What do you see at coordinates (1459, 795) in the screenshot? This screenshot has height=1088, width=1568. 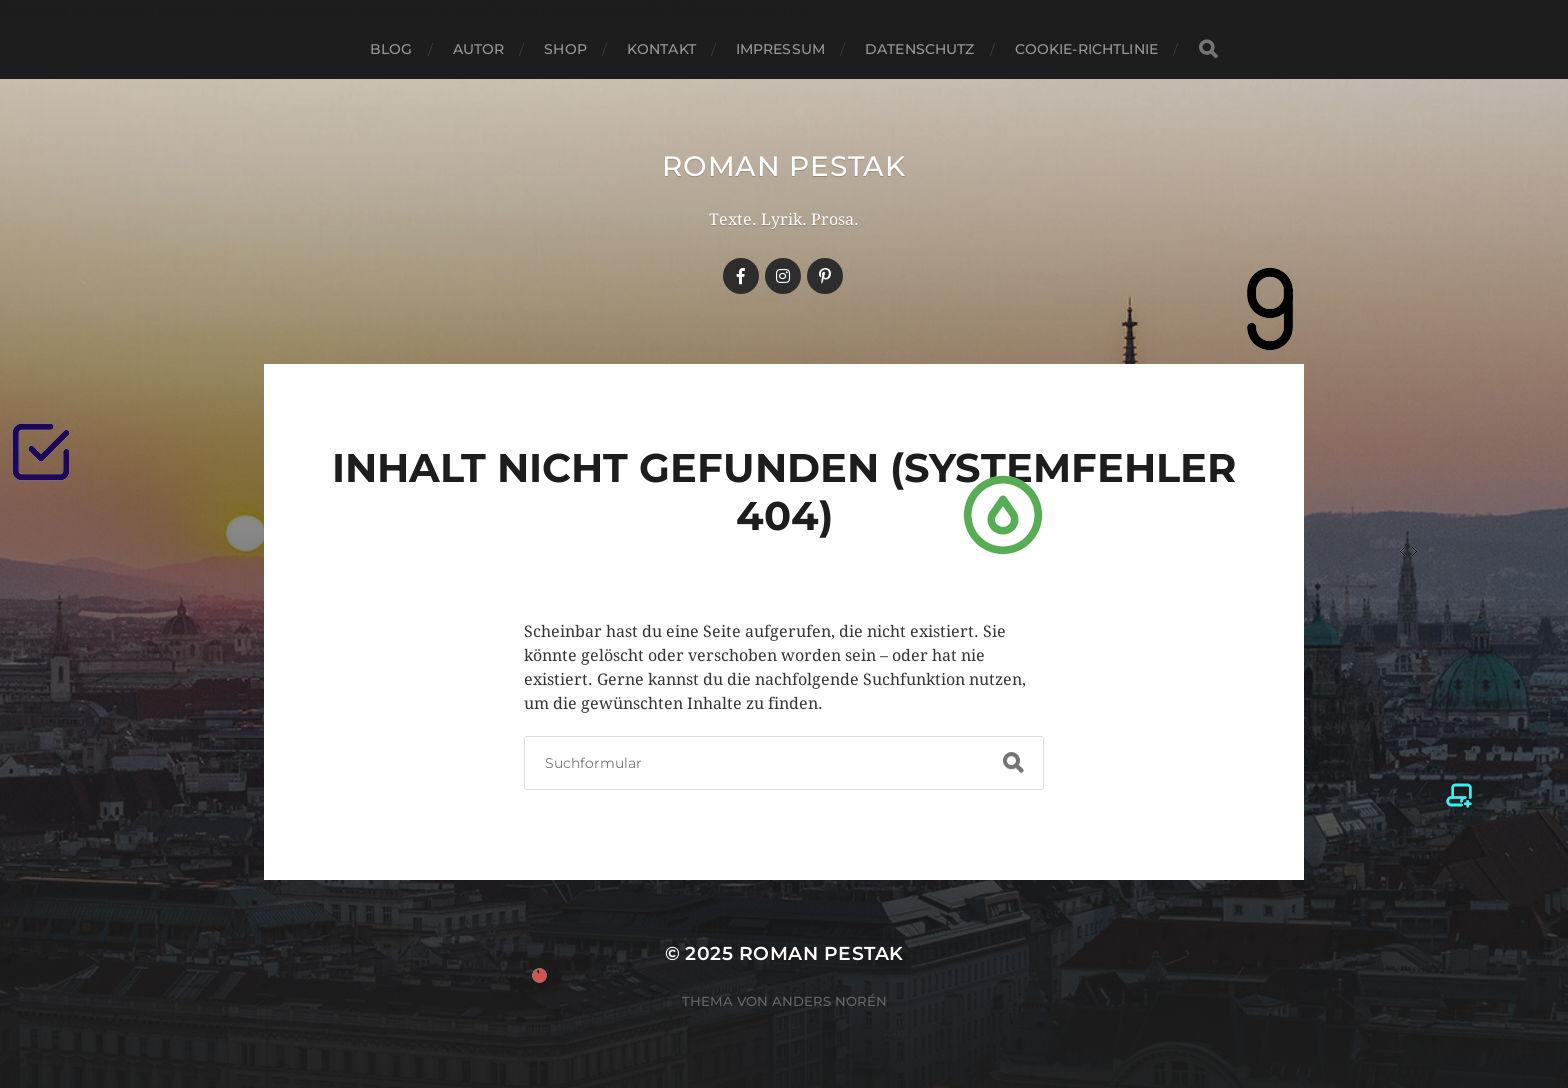 I see `create a new script or document` at bounding box center [1459, 795].